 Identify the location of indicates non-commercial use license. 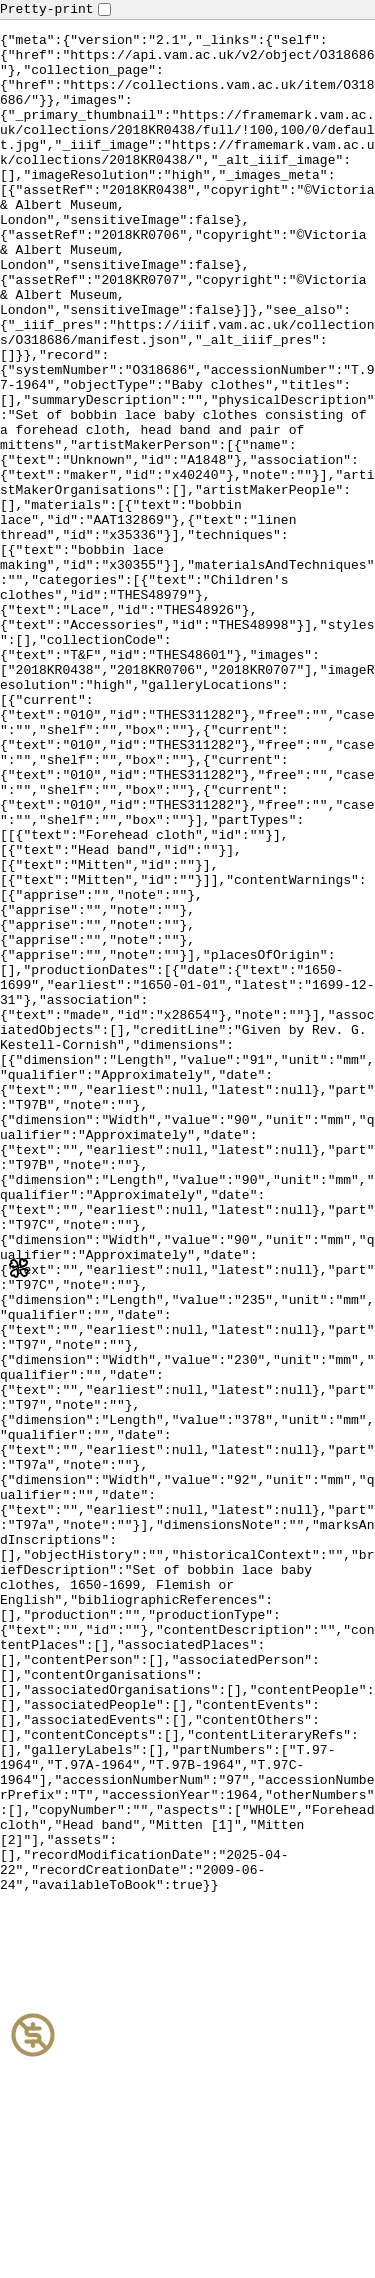
(33, 2035).